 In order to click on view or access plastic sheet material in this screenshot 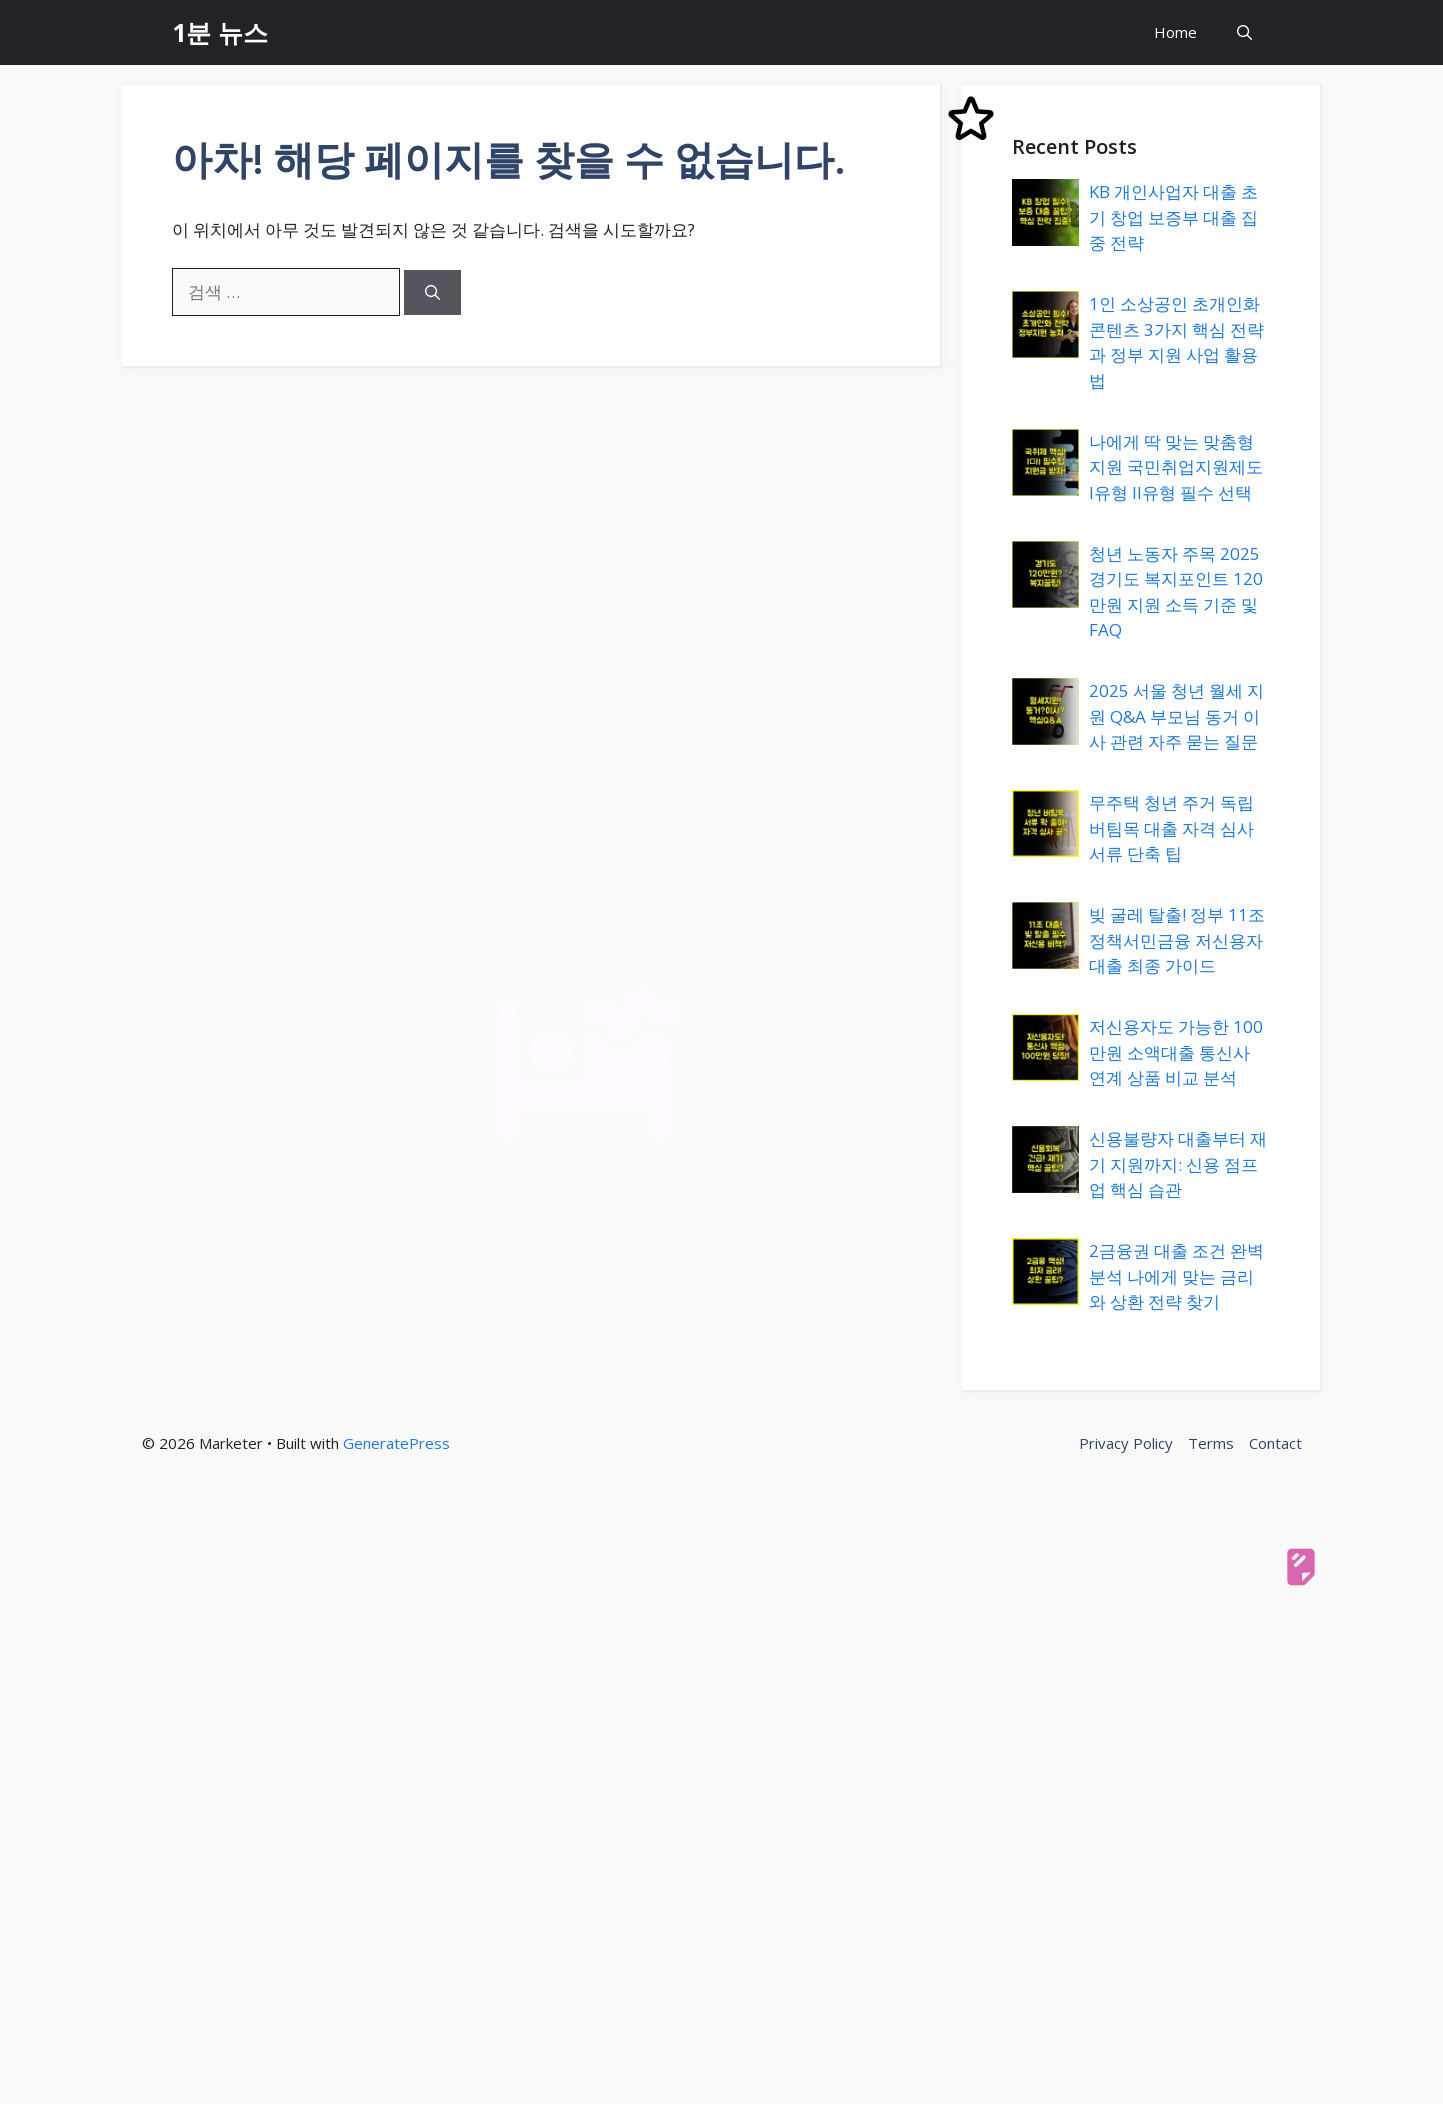, I will do `click(1301, 1567)`.